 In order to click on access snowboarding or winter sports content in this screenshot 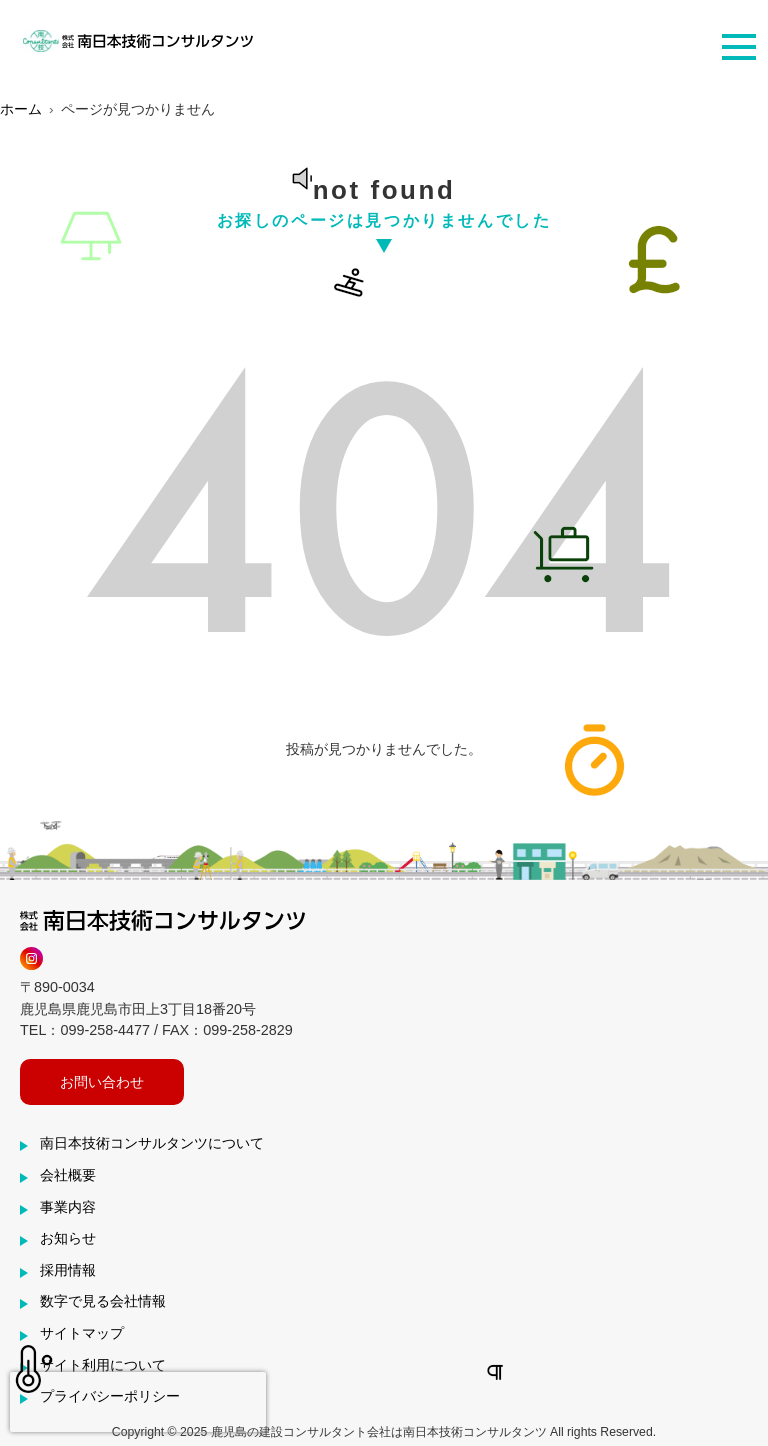, I will do `click(350, 282)`.